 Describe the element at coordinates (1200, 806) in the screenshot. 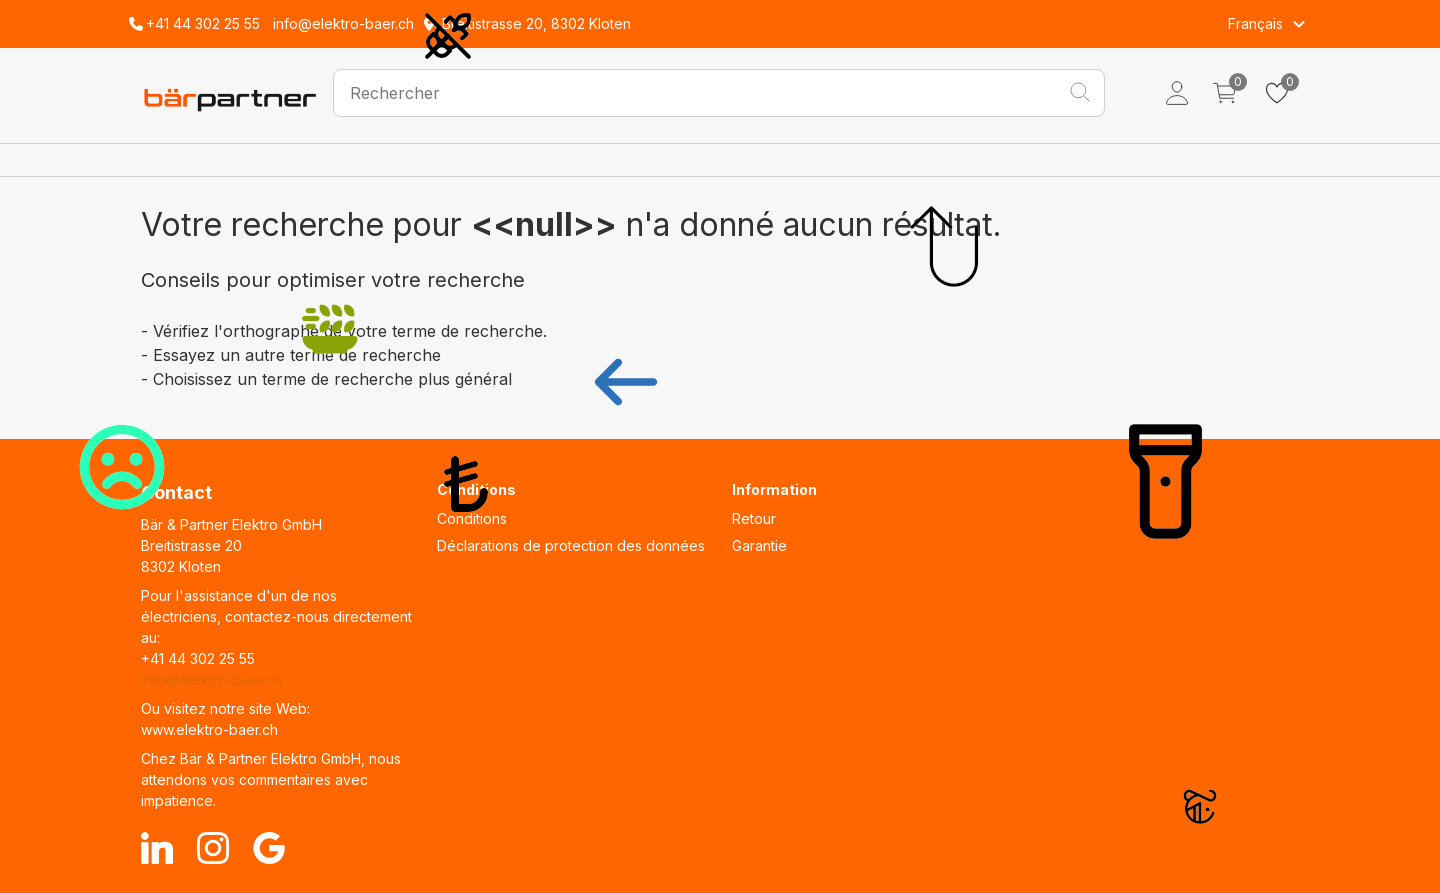

I see `open The New York Times app` at that location.